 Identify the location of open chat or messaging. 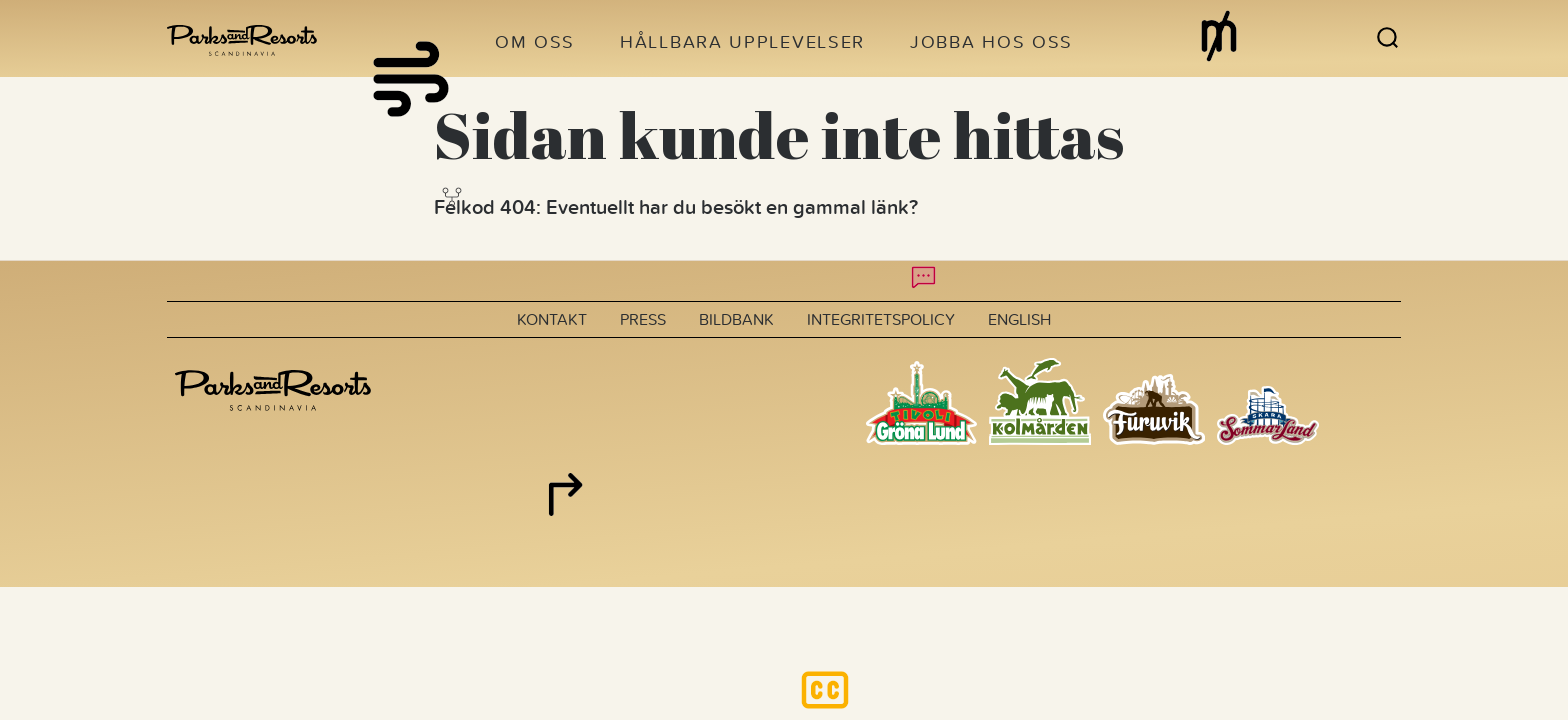
(923, 275).